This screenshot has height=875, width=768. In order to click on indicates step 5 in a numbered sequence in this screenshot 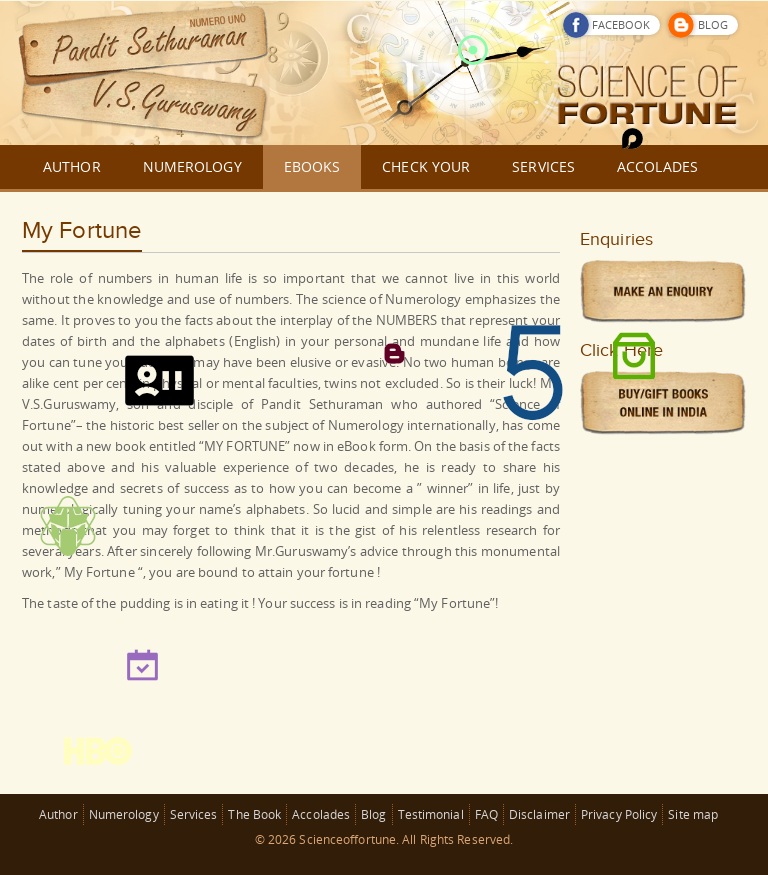, I will do `click(532, 371)`.